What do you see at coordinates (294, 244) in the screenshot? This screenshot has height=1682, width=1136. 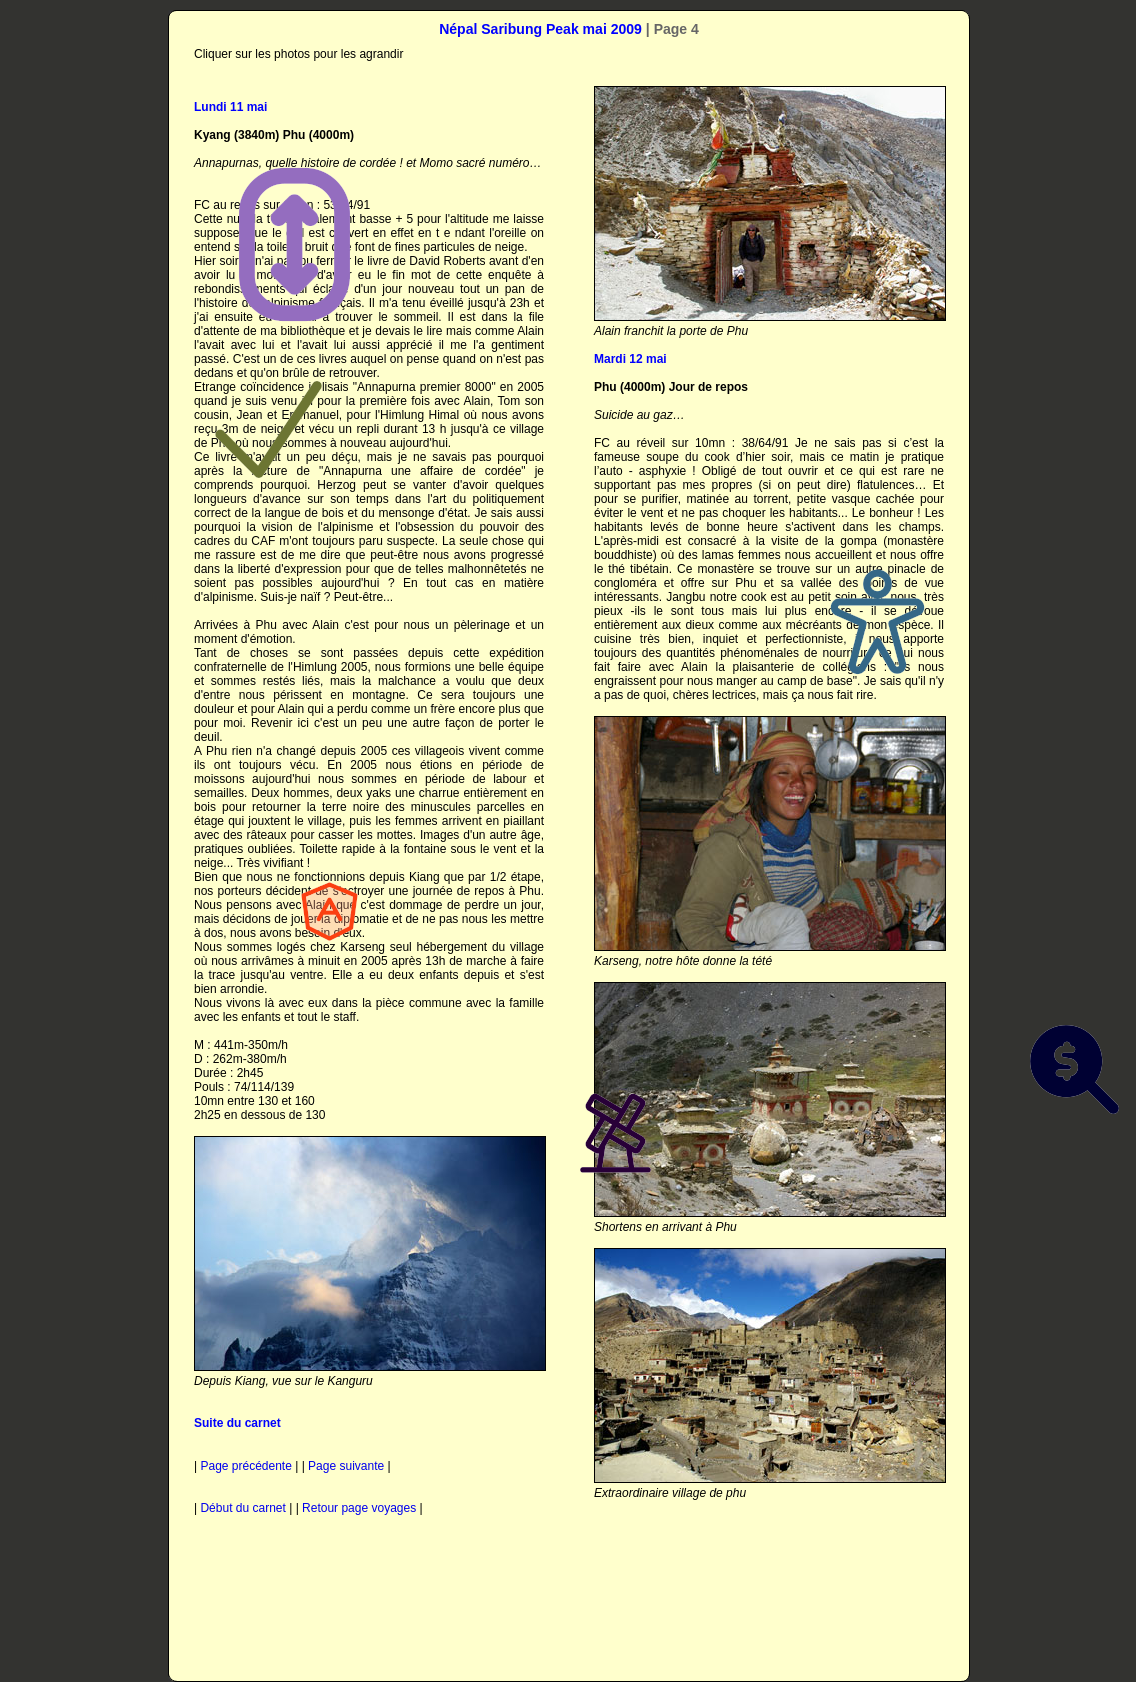 I see `scroll up or down on the page` at bounding box center [294, 244].